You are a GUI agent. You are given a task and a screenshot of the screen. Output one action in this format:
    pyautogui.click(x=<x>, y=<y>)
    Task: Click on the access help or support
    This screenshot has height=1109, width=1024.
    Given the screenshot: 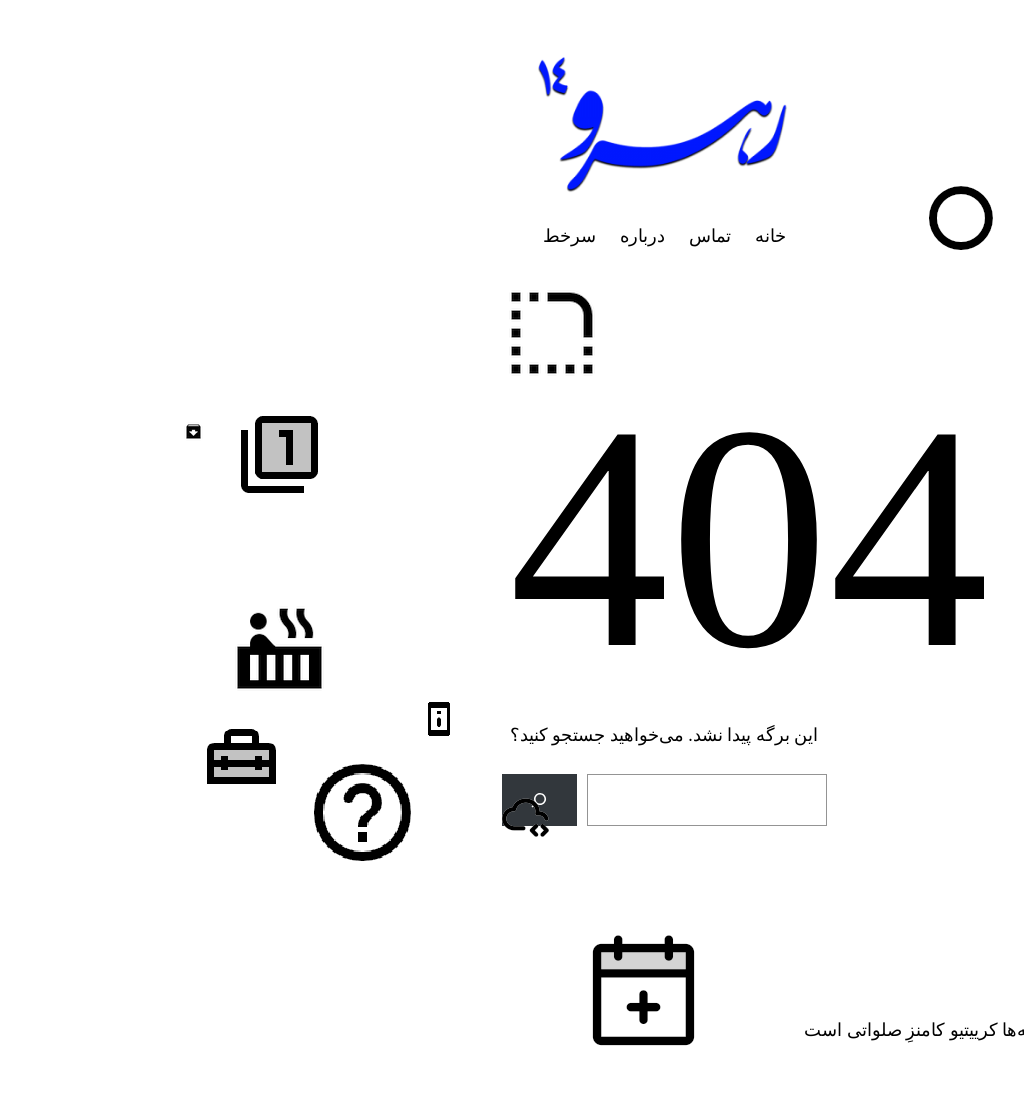 What is the action you would take?
    pyautogui.click(x=362, y=812)
    